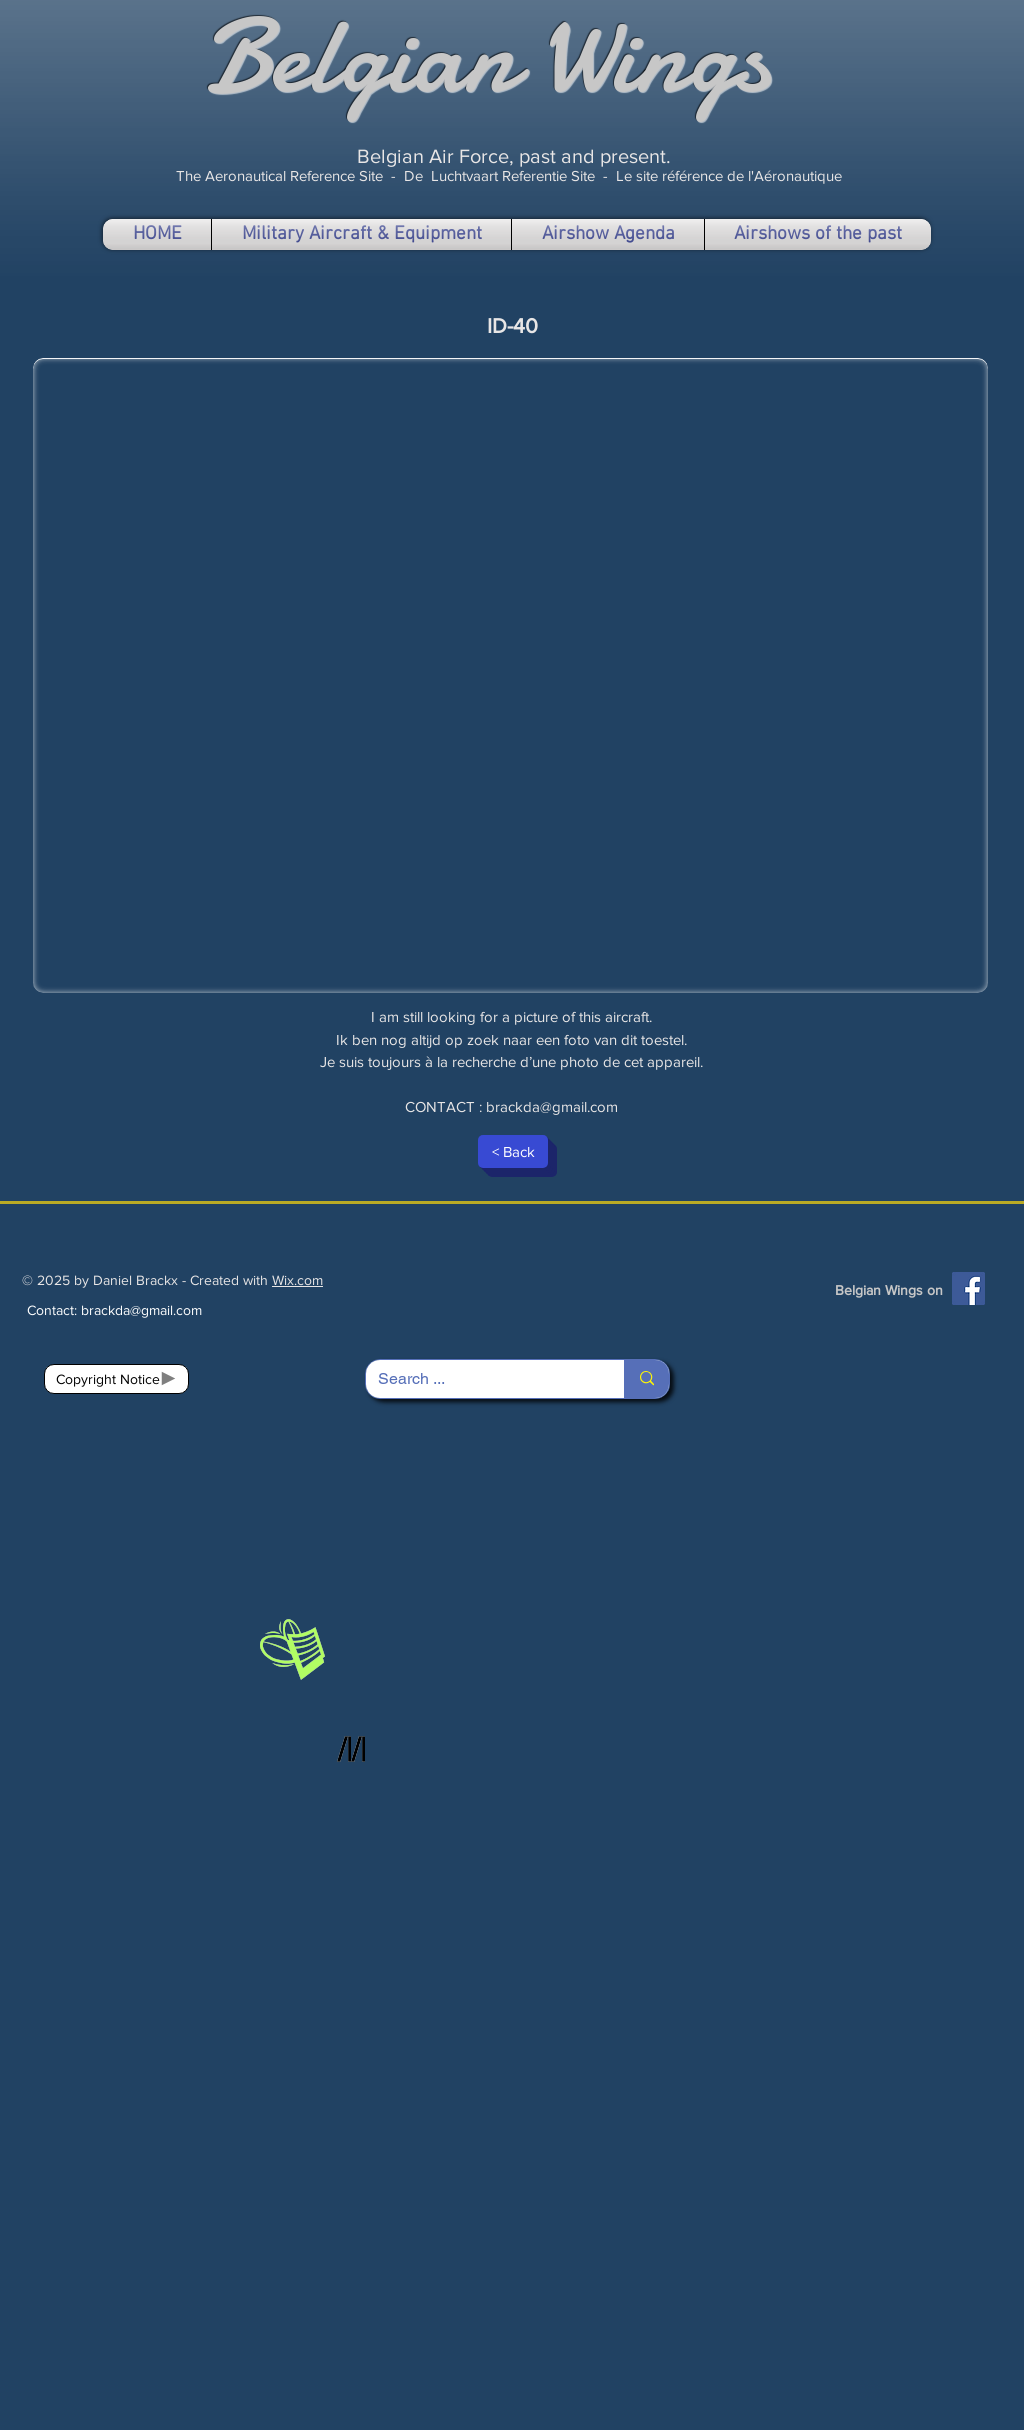 The width and height of the screenshot is (1024, 2430). Describe the element at coordinates (292, 1649) in the screenshot. I see `taxbuzz company logo` at that location.